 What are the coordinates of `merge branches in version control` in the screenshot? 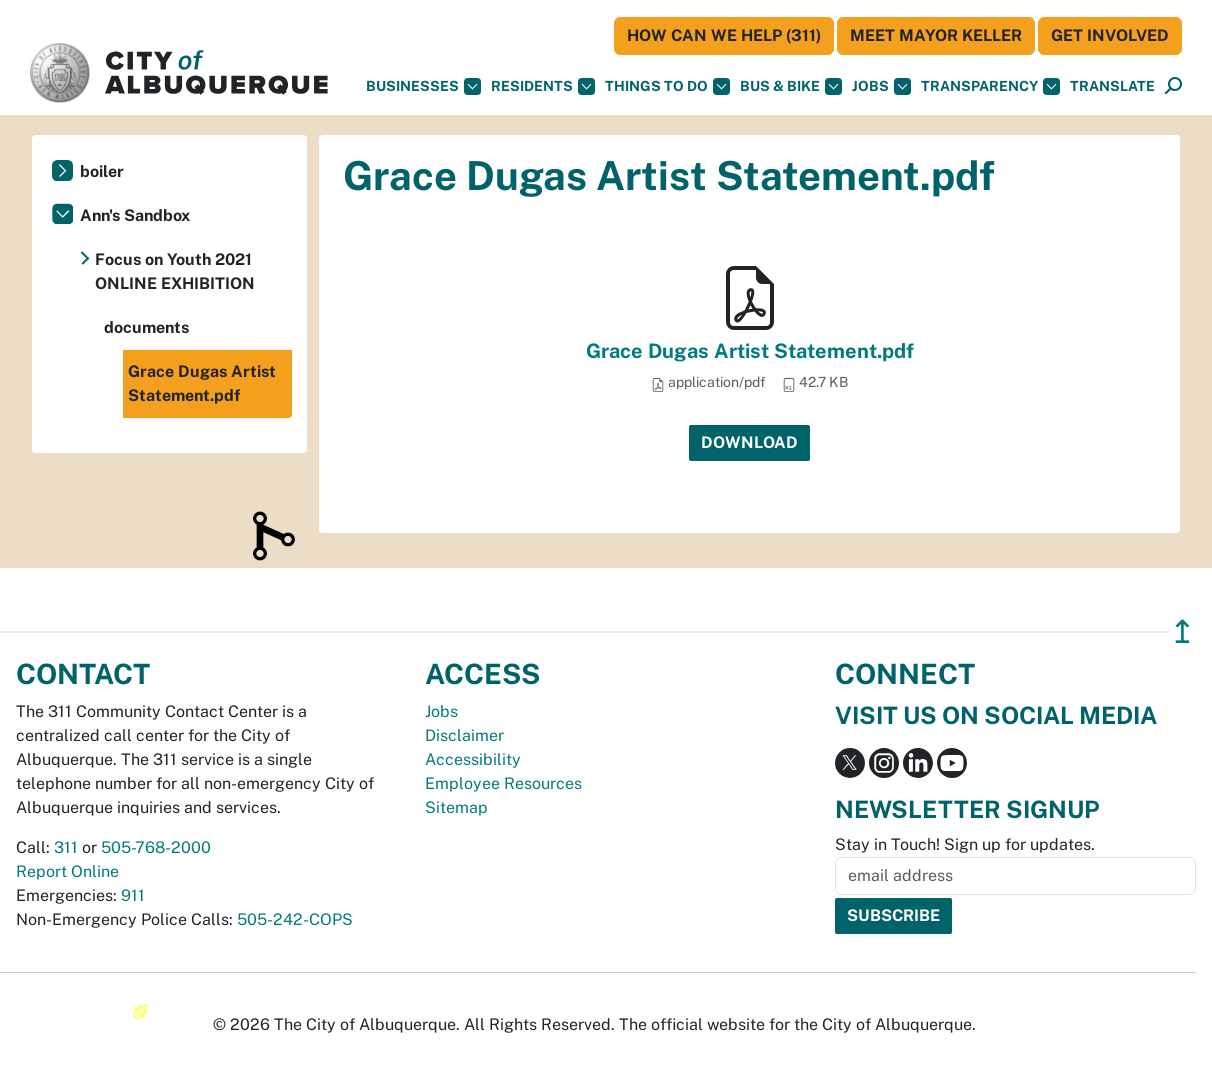 It's located at (274, 536).